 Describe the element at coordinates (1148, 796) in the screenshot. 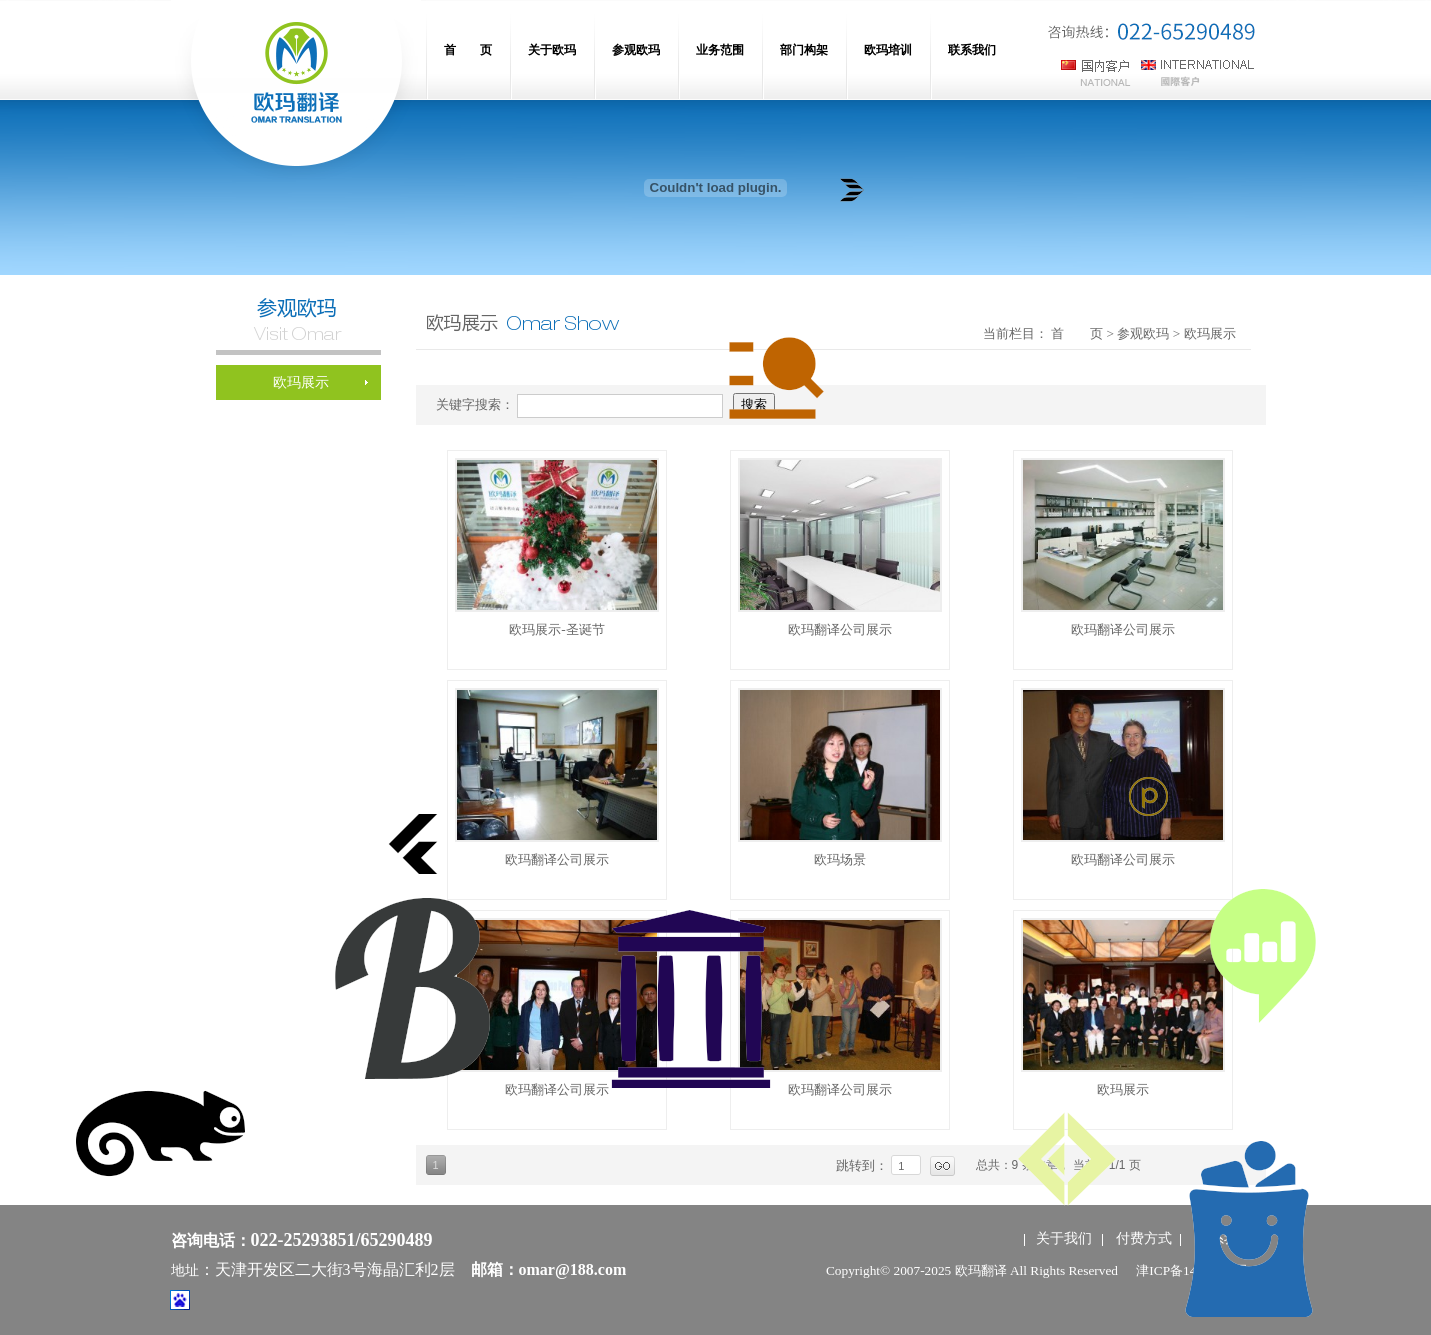

I see `planet logo` at that location.